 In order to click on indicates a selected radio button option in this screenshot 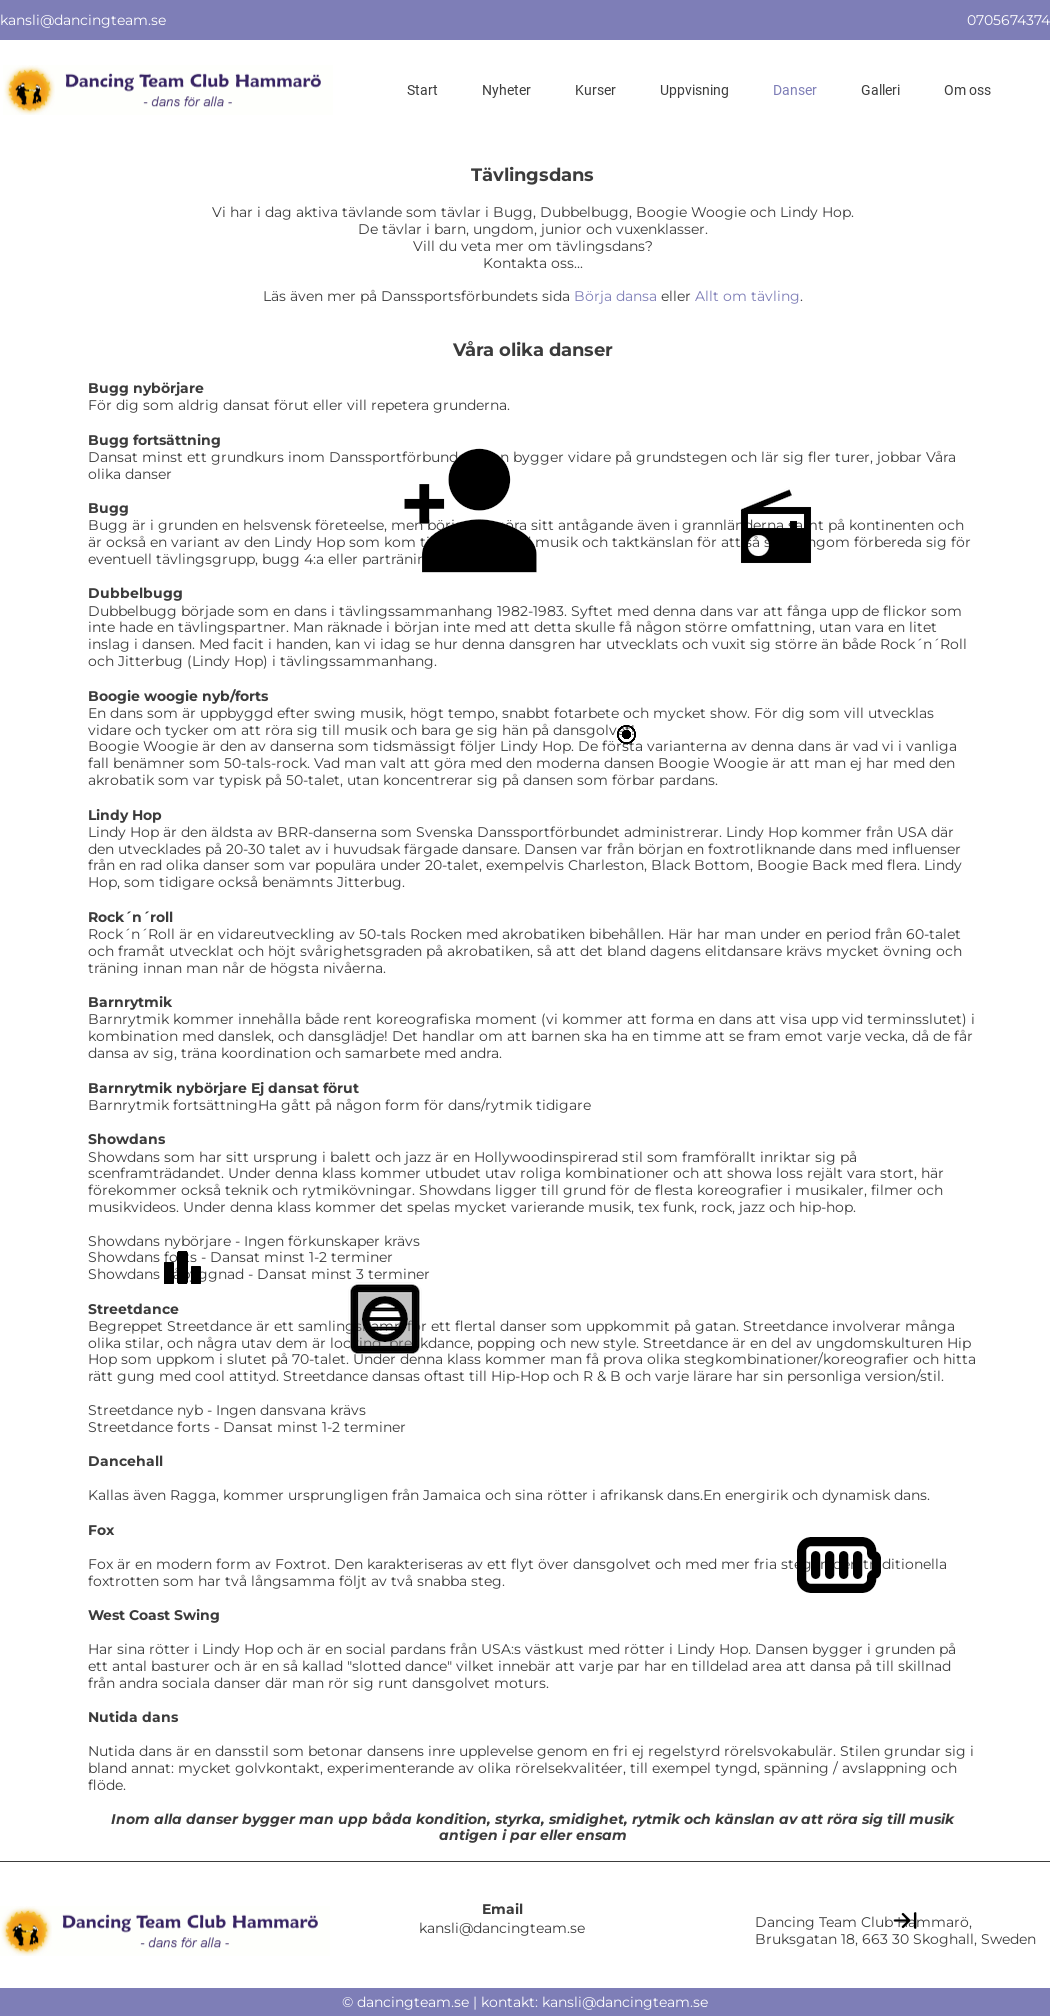, I will do `click(626, 734)`.